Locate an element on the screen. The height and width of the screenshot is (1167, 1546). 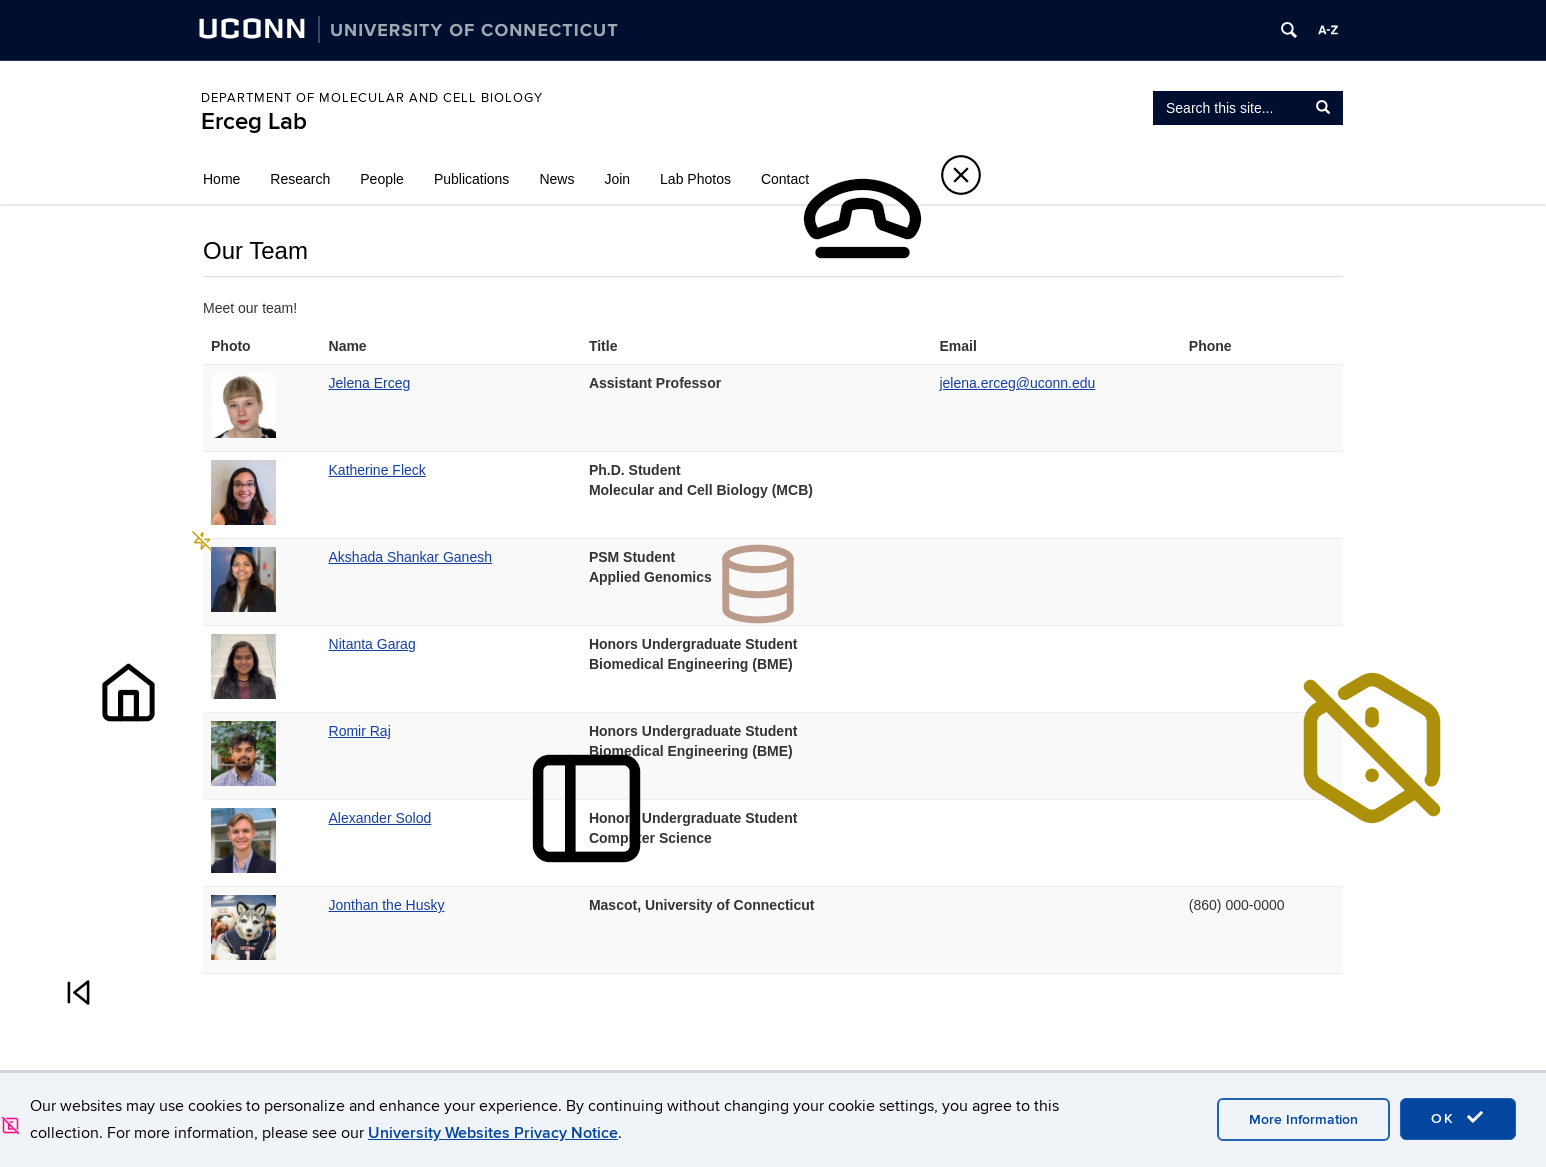
skip to previous track is located at coordinates (78, 992).